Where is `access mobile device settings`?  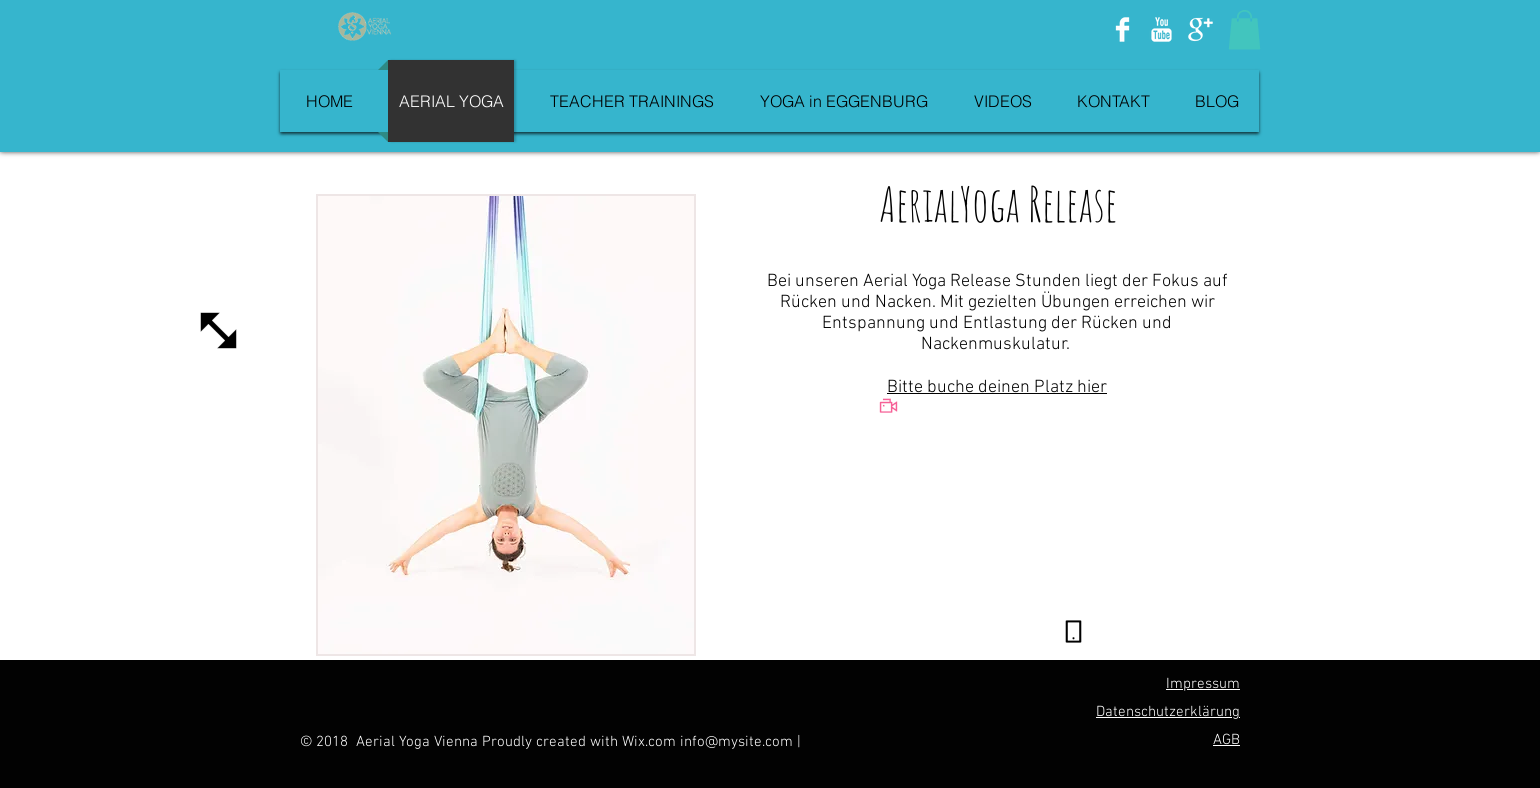 access mobile device settings is located at coordinates (1073, 631).